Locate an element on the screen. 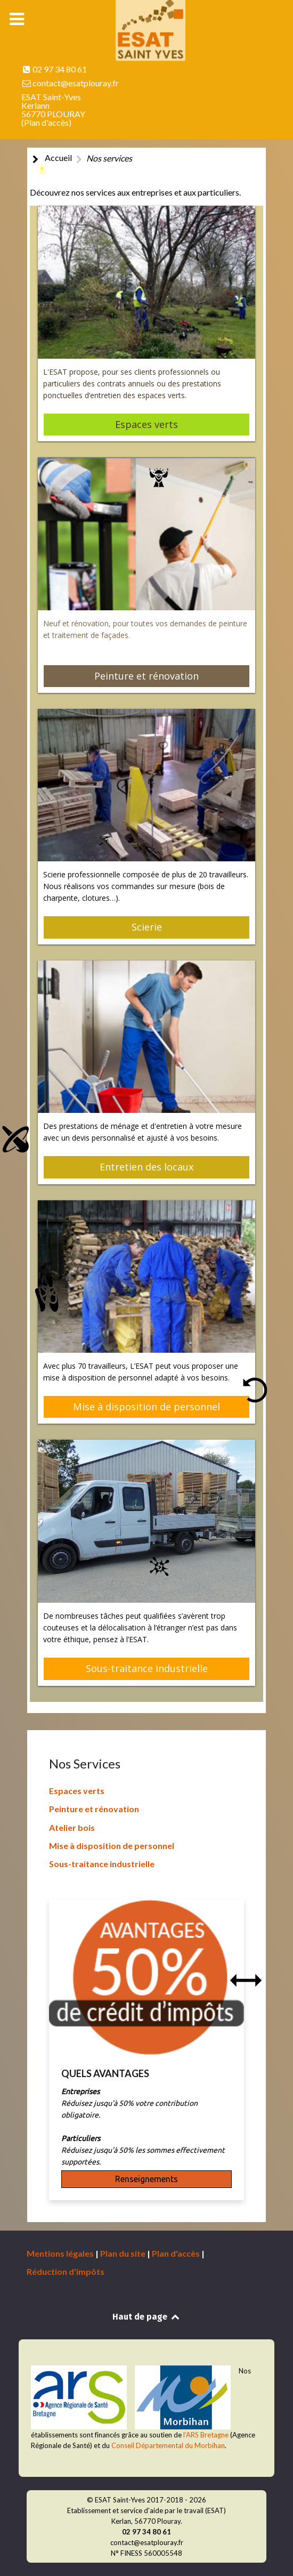 This screenshot has height=2576, width=293. activate hyperspeed or boost ability is located at coordinates (15, 1139).